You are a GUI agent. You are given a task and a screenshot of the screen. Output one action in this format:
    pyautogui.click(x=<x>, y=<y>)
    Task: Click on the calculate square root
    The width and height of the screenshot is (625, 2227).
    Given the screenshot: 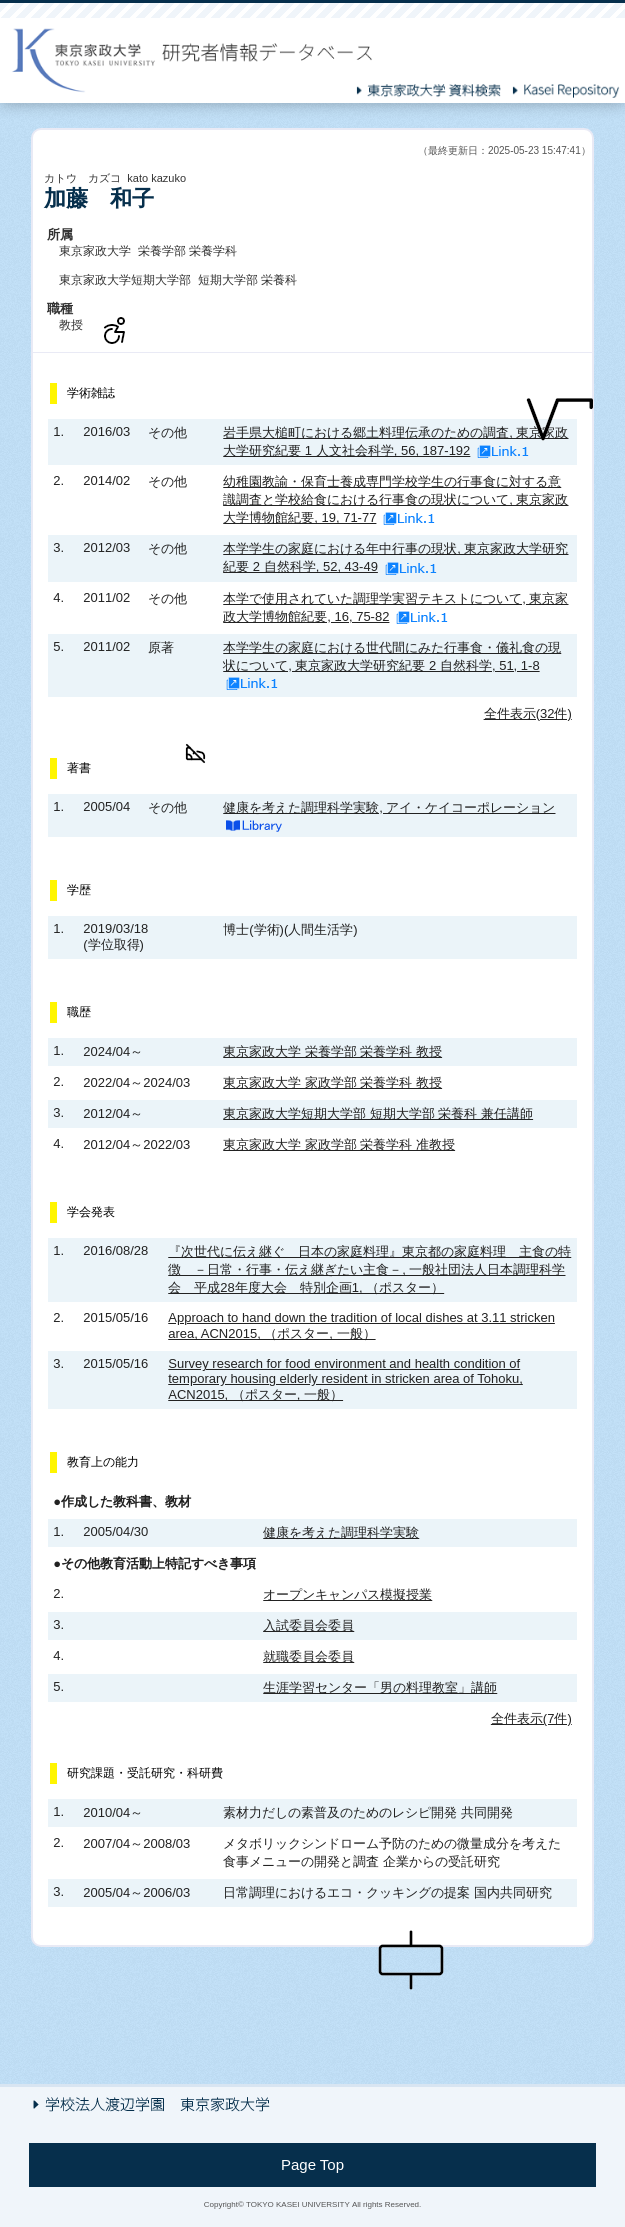 What is the action you would take?
    pyautogui.click(x=557, y=414)
    